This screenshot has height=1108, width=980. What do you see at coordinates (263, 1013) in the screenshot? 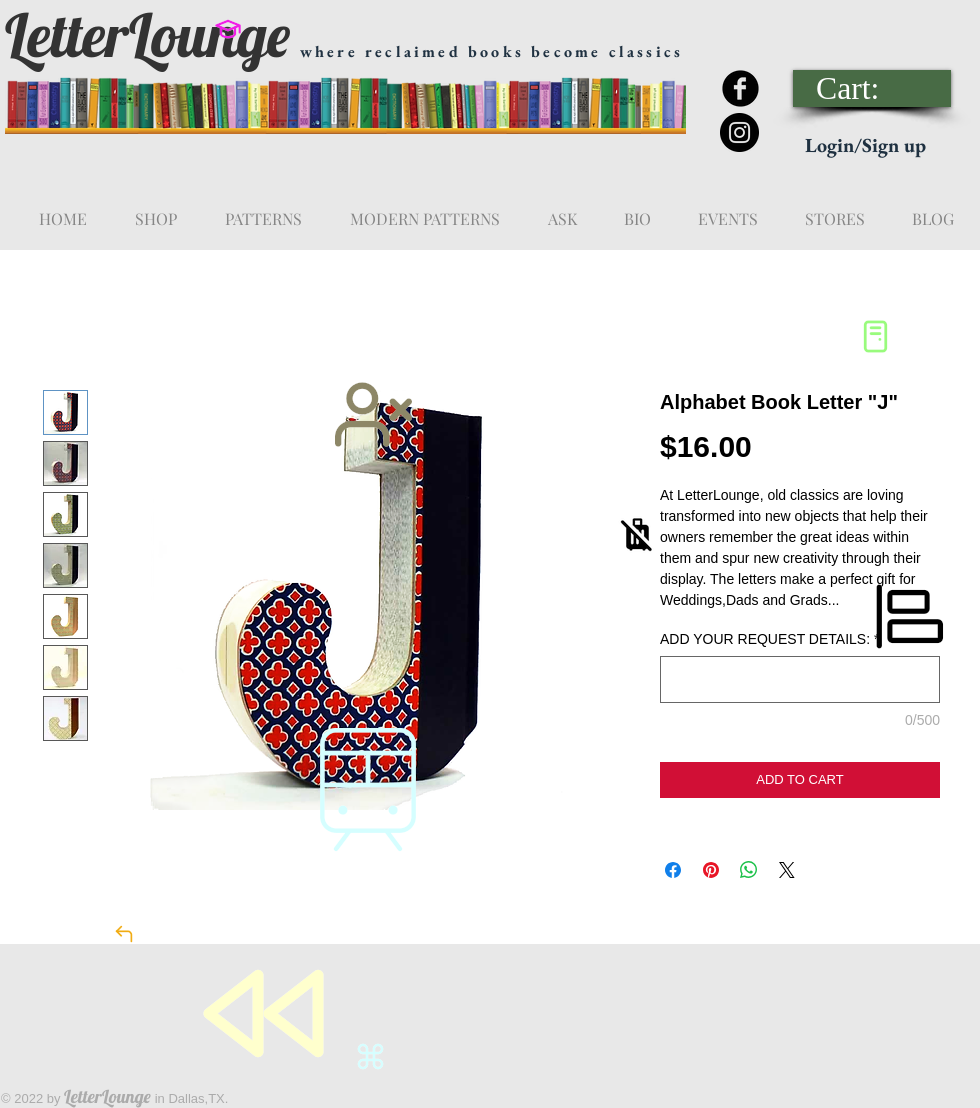
I see `rewind or skip backward in media playback` at bounding box center [263, 1013].